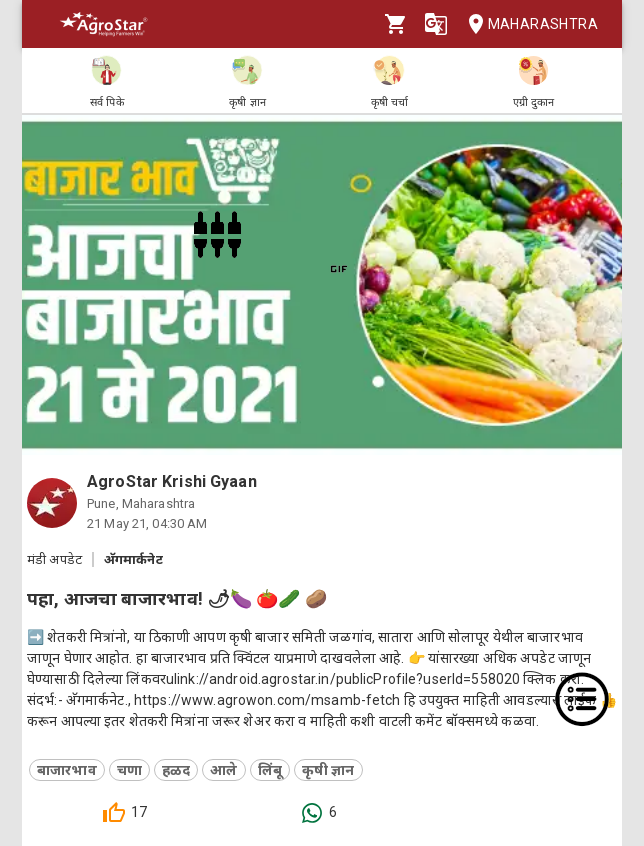  What do you see at coordinates (582, 699) in the screenshot?
I see `view list or menu options` at bounding box center [582, 699].